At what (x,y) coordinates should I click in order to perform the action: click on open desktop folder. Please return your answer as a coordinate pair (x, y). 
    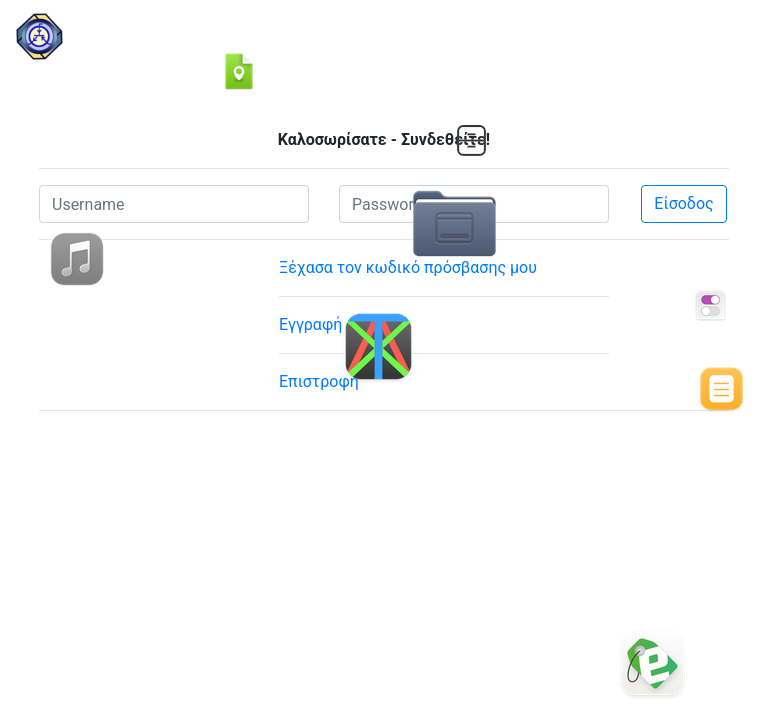
    Looking at the image, I should click on (454, 223).